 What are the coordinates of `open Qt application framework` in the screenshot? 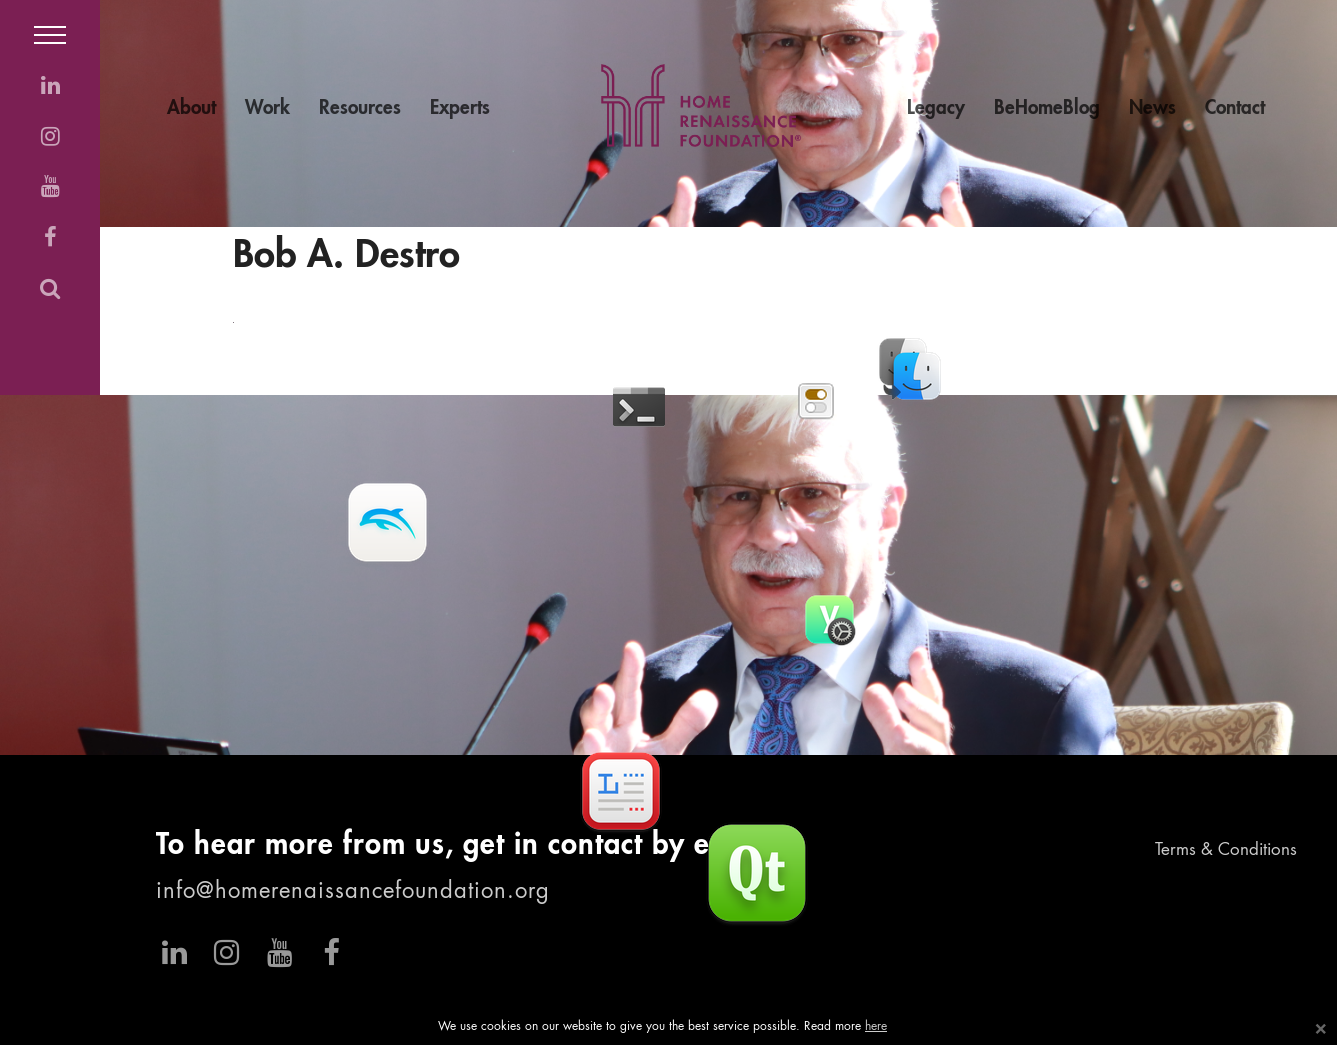 It's located at (757, 873).